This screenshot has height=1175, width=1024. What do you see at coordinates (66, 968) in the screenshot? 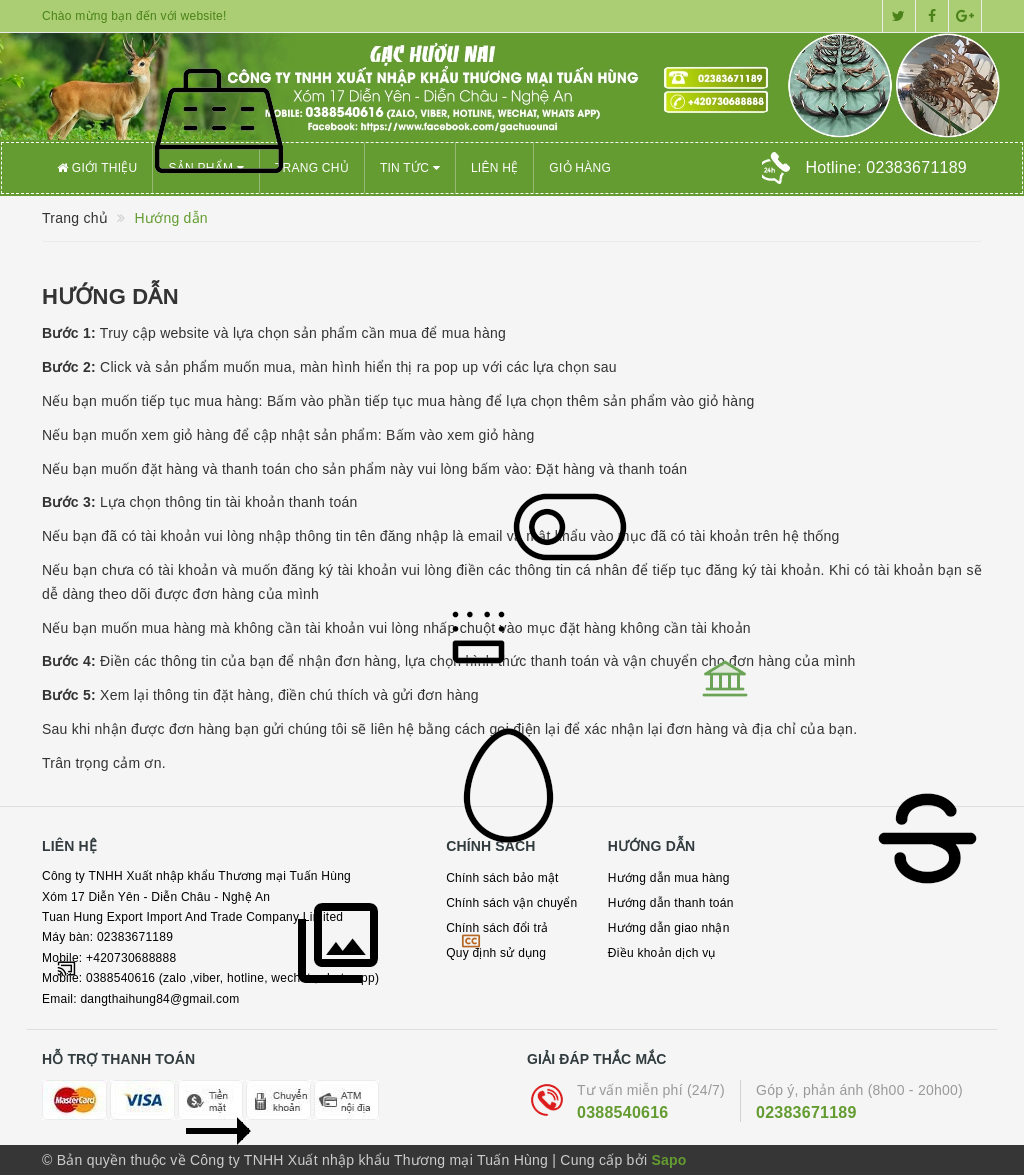
I see `indicates active casting connection to a device` at bounding box center [66, 968].